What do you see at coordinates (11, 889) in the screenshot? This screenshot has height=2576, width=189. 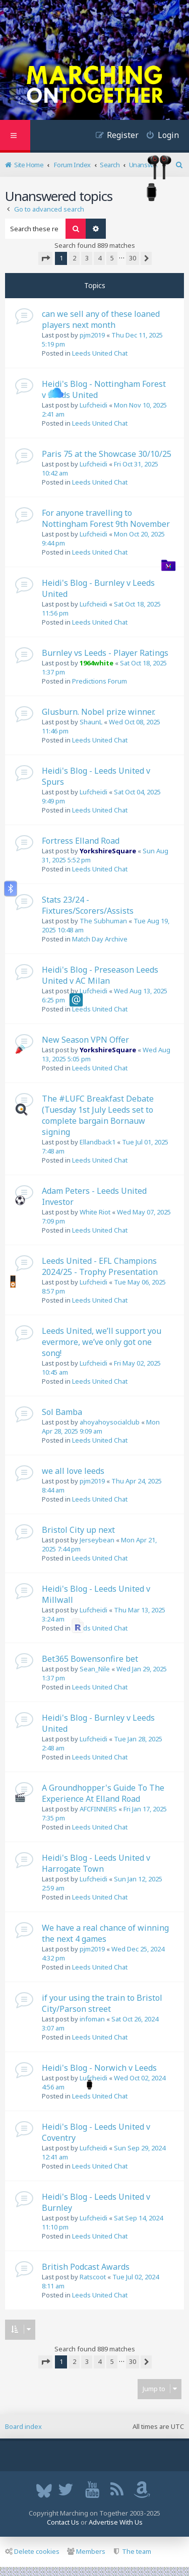 I see `indicates bluetooth is currently active and connected` at bounding box center [11, 889].